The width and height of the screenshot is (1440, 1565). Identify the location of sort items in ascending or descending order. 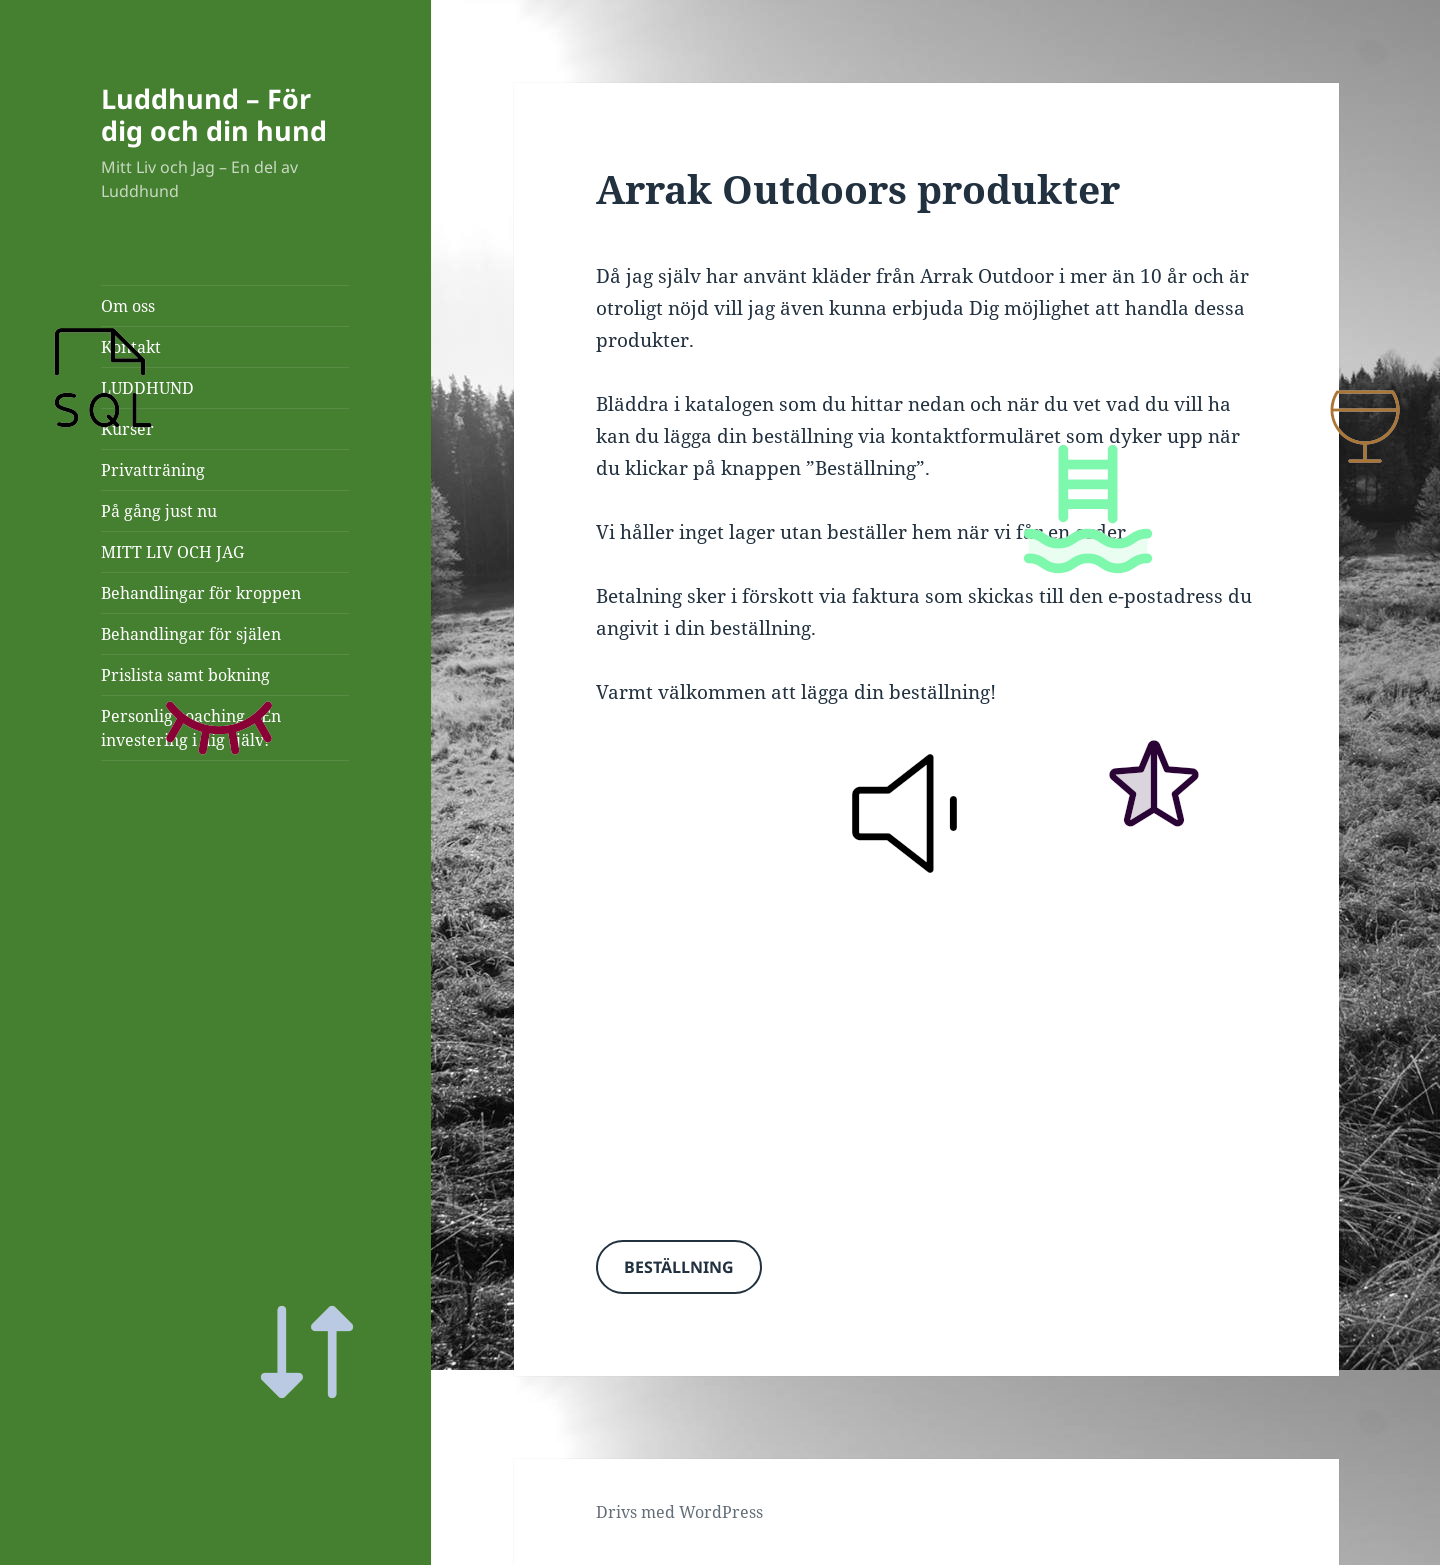
(307, 1352).